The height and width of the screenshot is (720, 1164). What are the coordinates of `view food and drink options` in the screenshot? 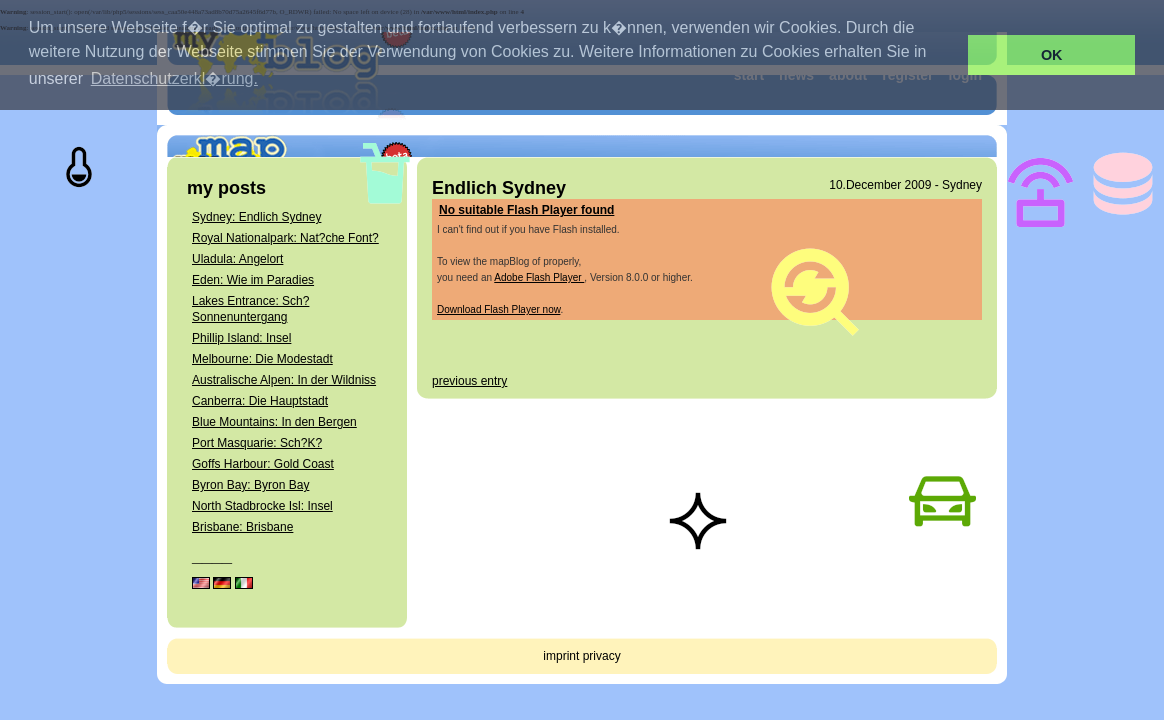 It's located at (385, 176).